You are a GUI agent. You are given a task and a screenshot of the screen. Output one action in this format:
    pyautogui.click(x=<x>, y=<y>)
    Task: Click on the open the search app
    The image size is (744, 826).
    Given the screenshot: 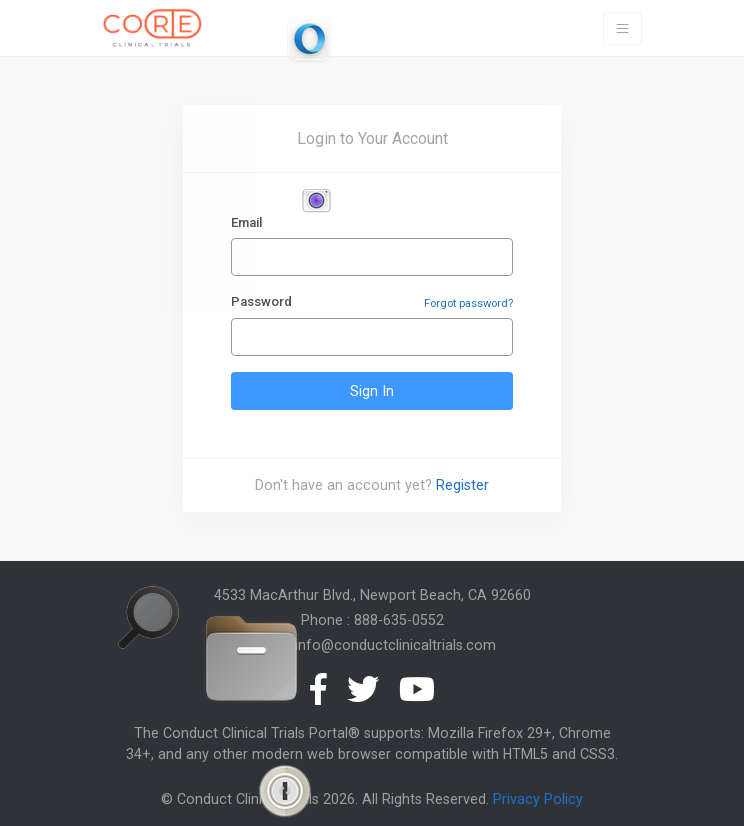 What is the action you would take?
    pyautogui.click(x=148, y=616)
    